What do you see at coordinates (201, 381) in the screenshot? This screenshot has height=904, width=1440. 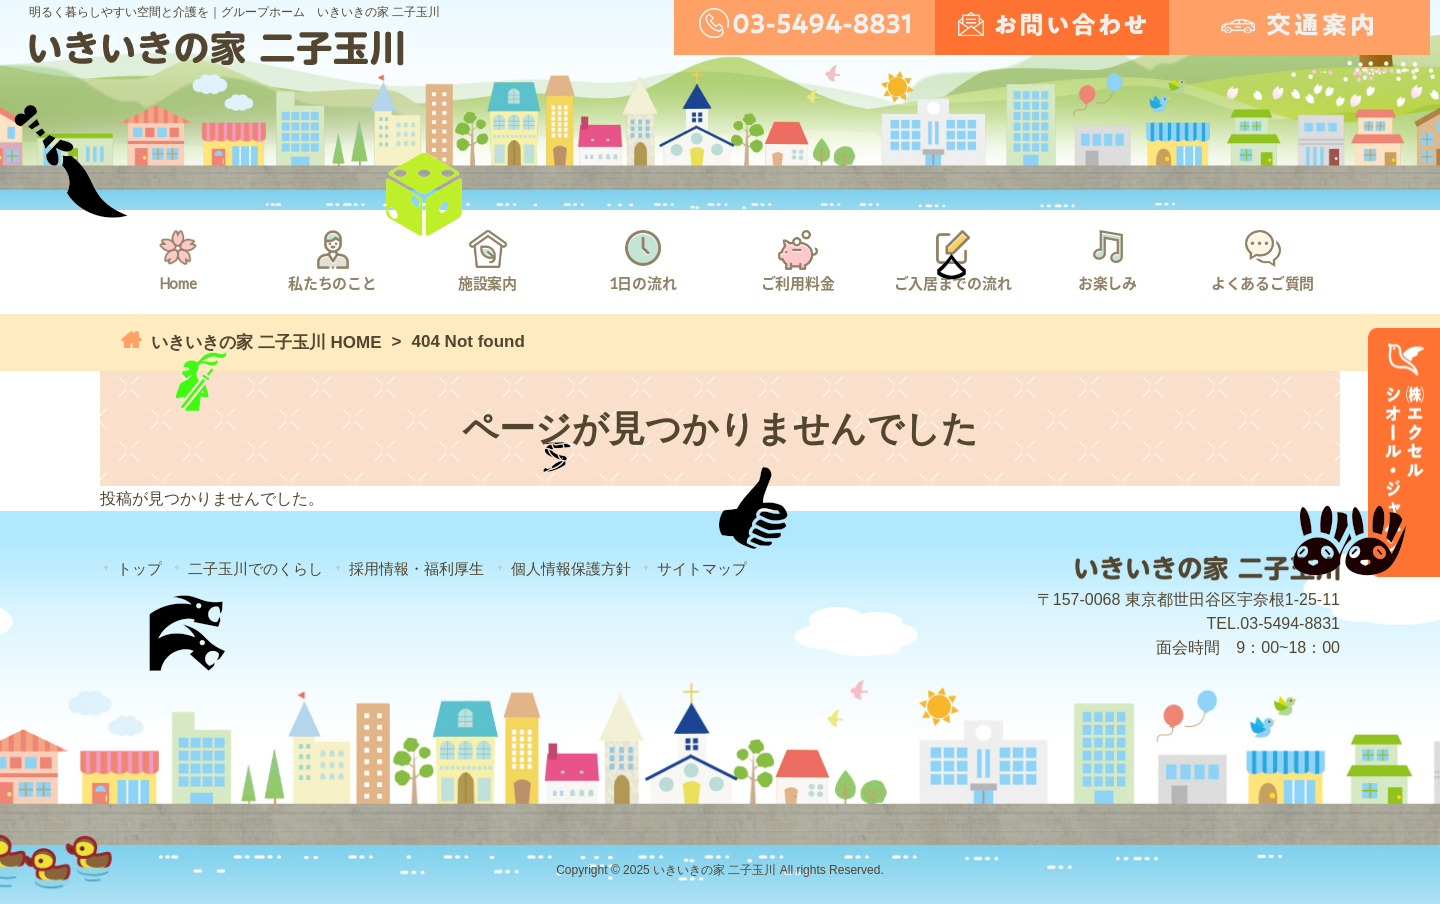 I see `select ninja character class` at bounding box center [201, 381].